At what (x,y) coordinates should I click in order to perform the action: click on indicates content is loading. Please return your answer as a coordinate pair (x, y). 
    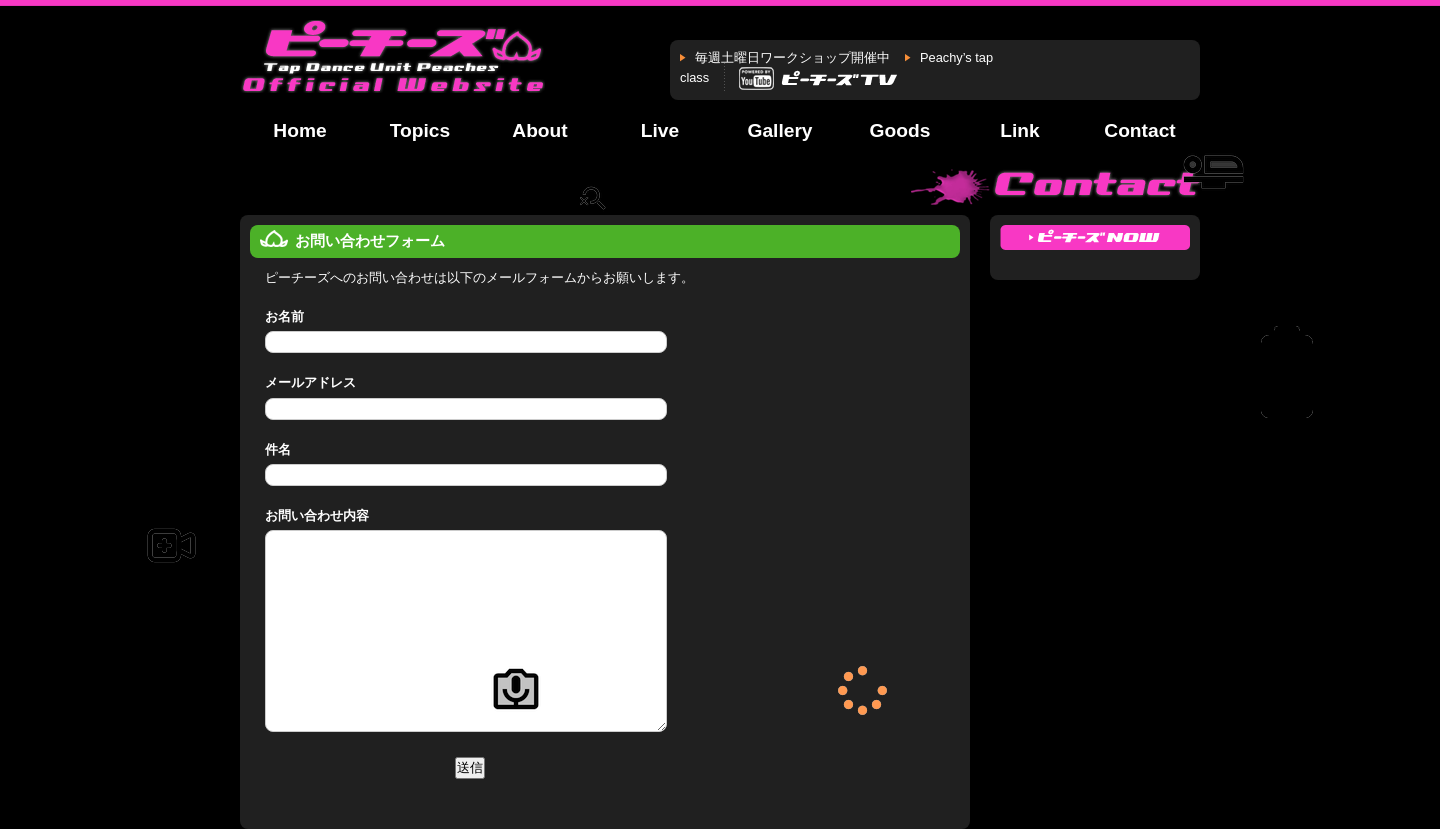
    Looking at the image, I should click on (862, 690).